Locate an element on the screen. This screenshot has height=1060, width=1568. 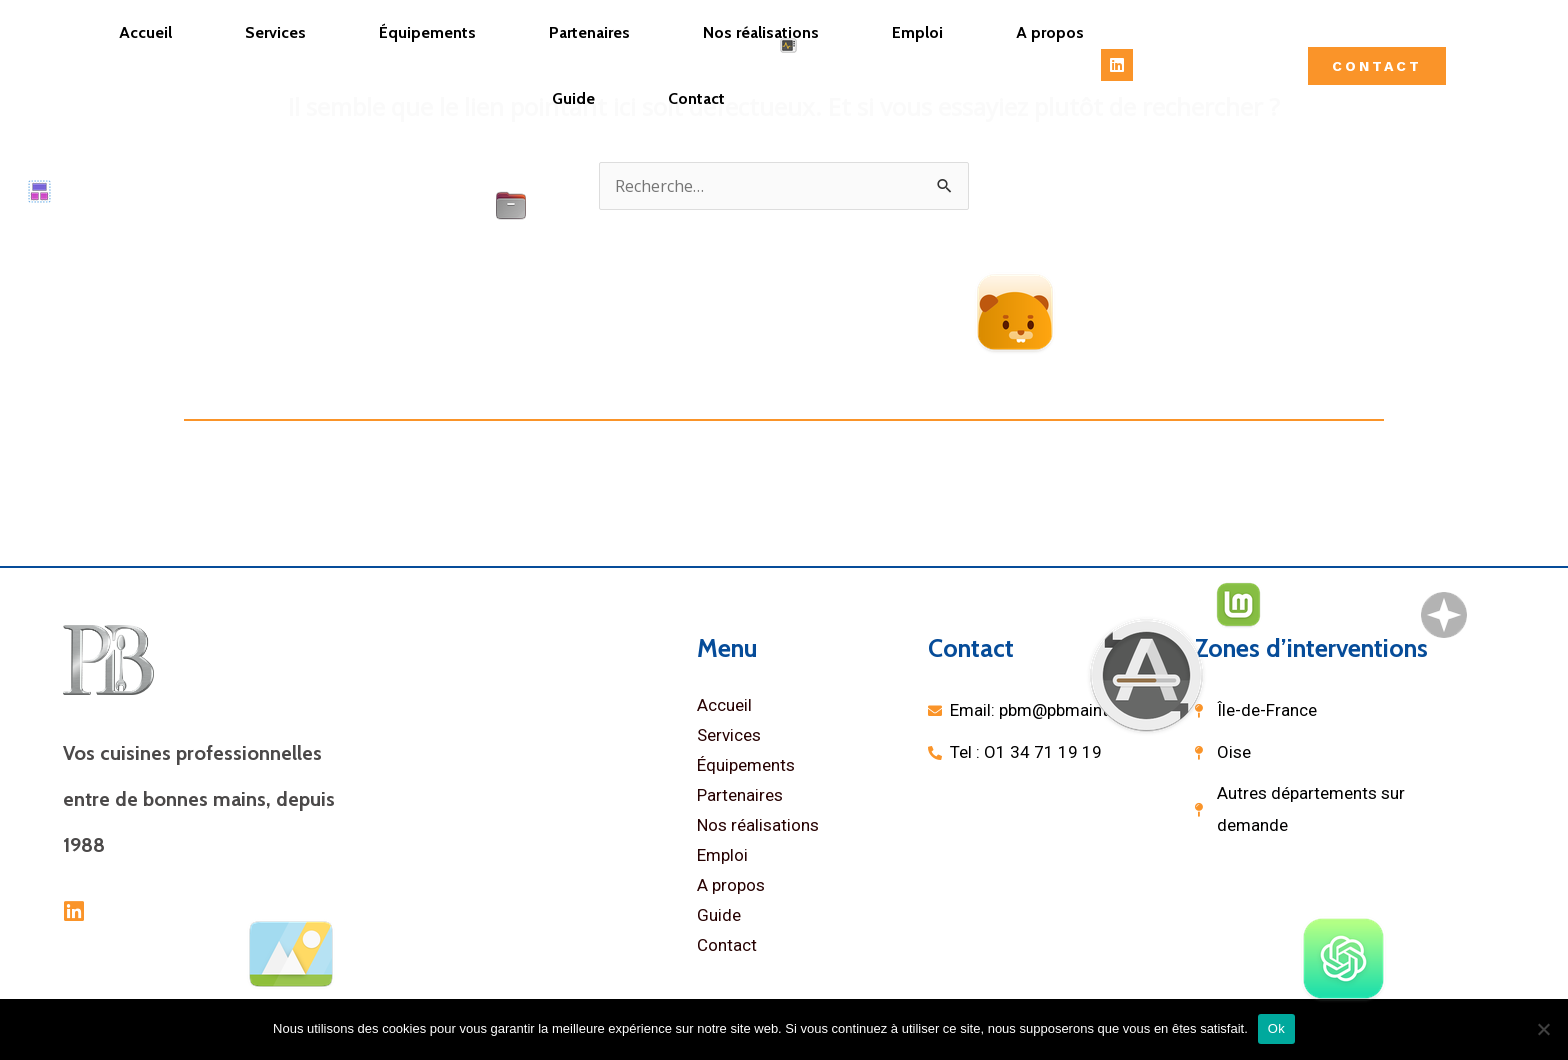
open linux mint application is located at coordinates (1238, 604).